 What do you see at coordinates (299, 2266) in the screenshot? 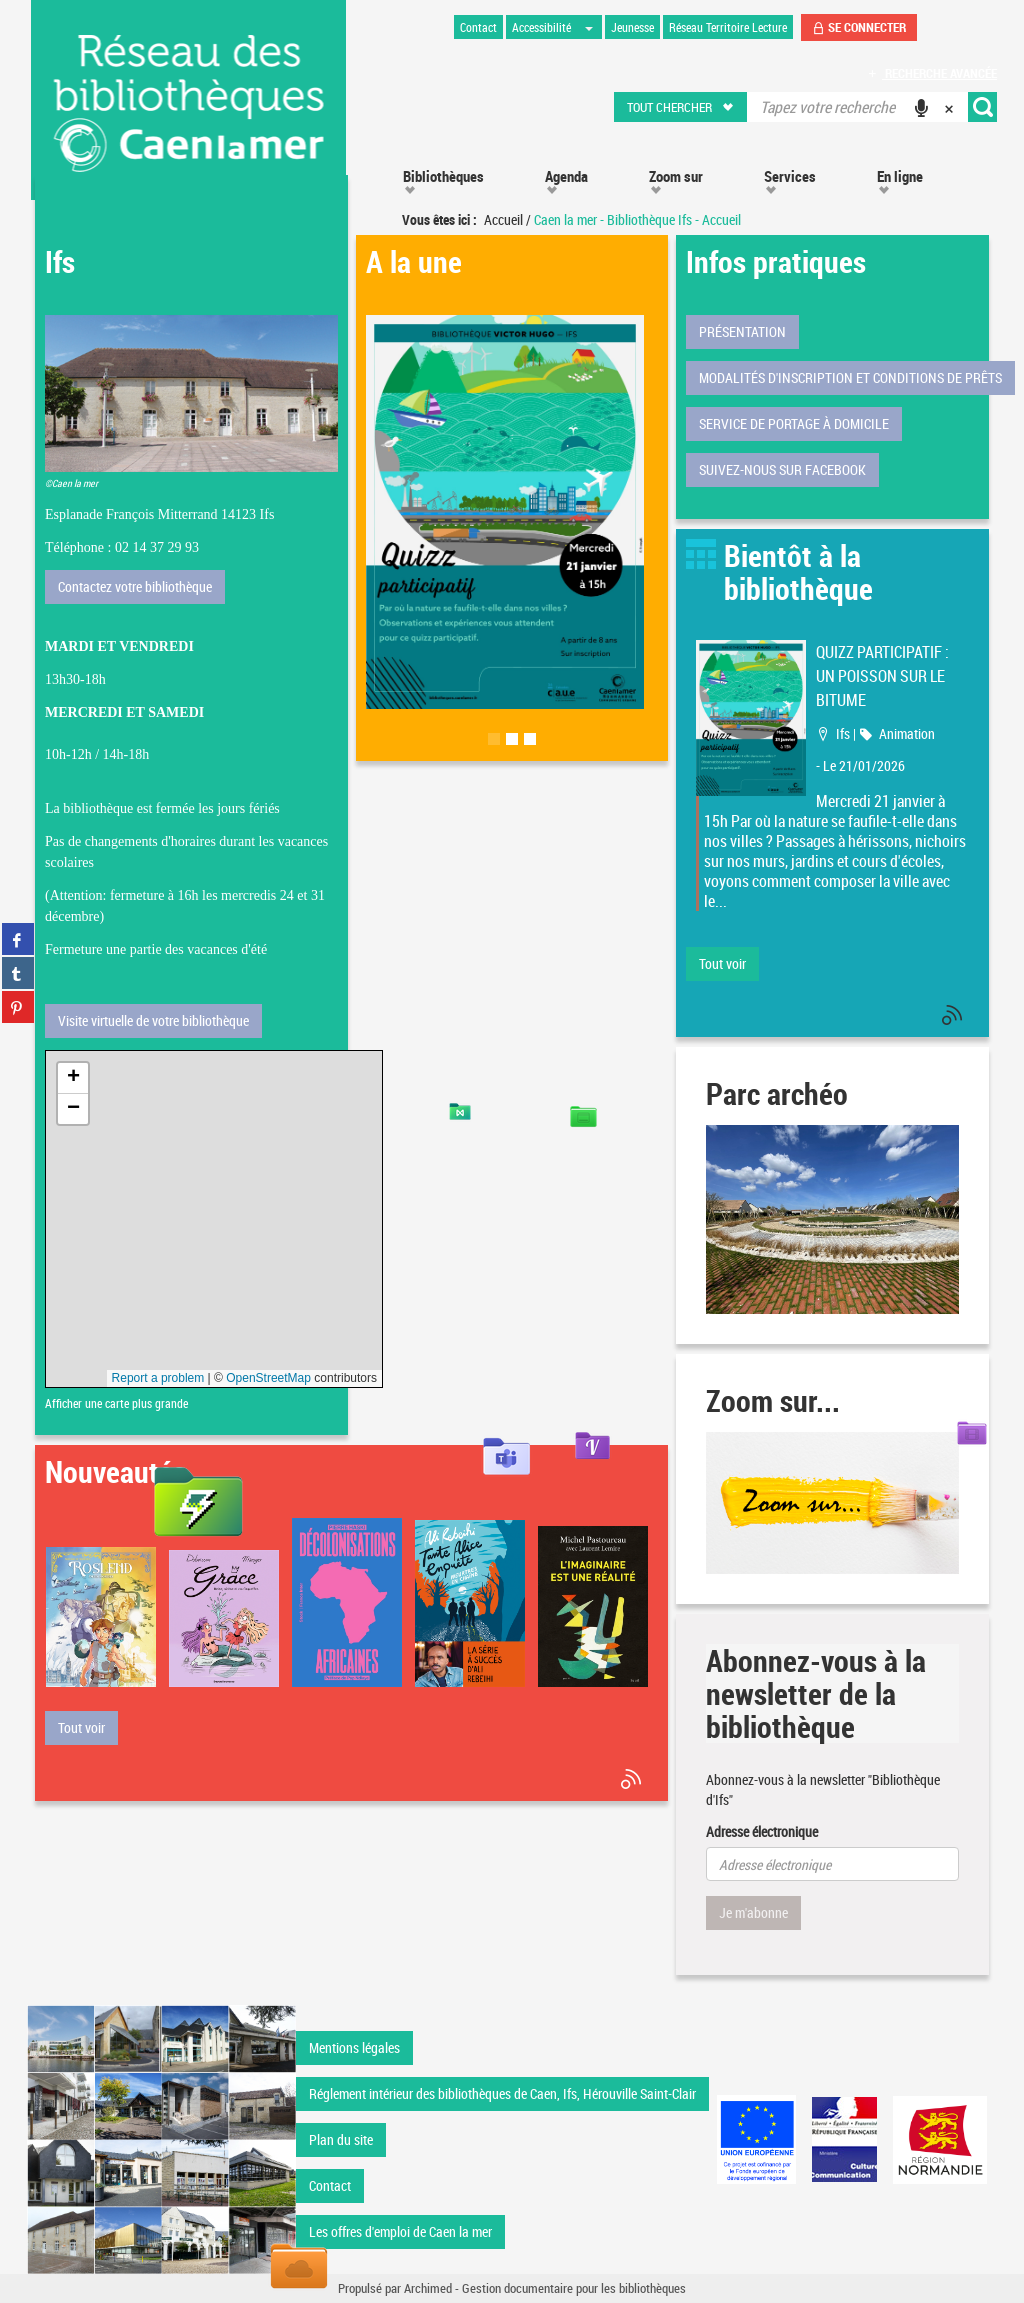
I see `access cloud-synced files and folders` at bounding box center [299, 2266].